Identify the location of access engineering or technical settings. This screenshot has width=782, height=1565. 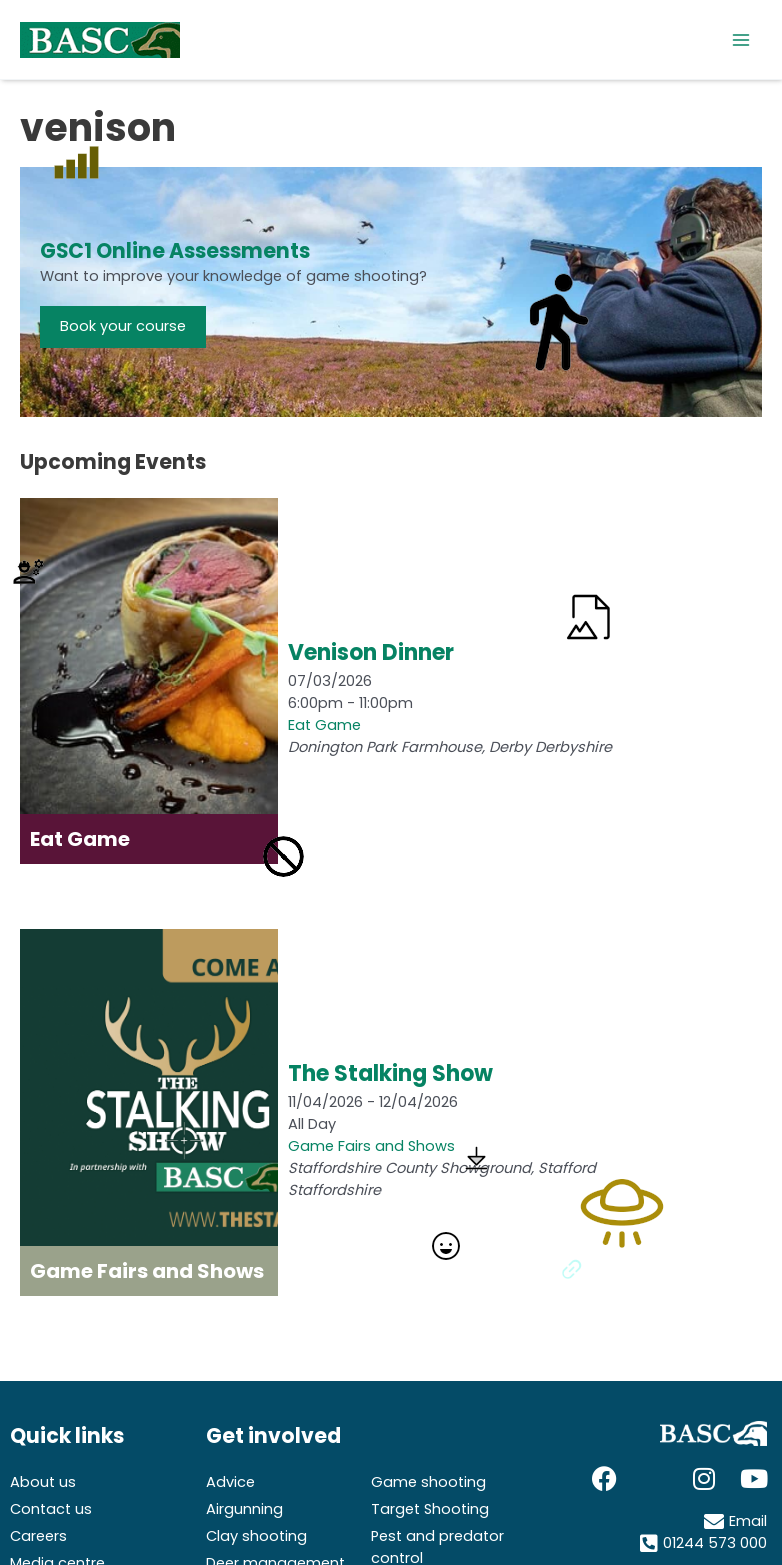
(28, 571).